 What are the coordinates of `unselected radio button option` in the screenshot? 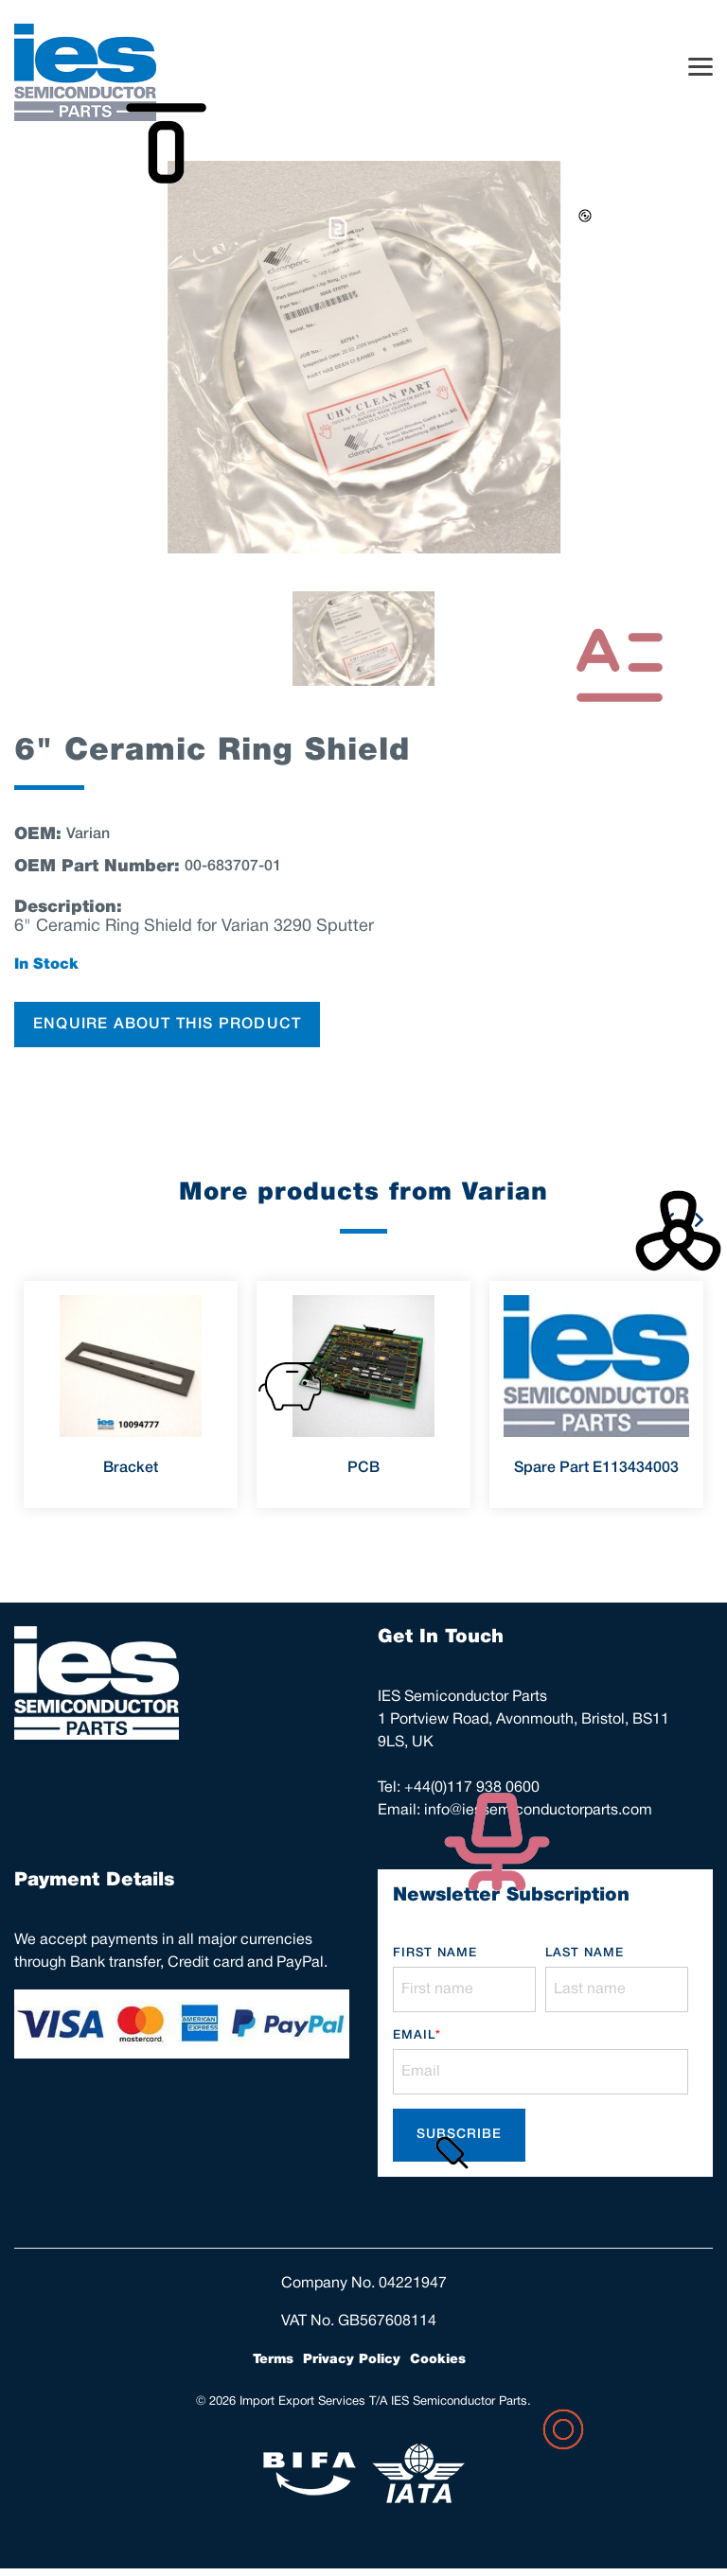 It's located at (563, 2429).